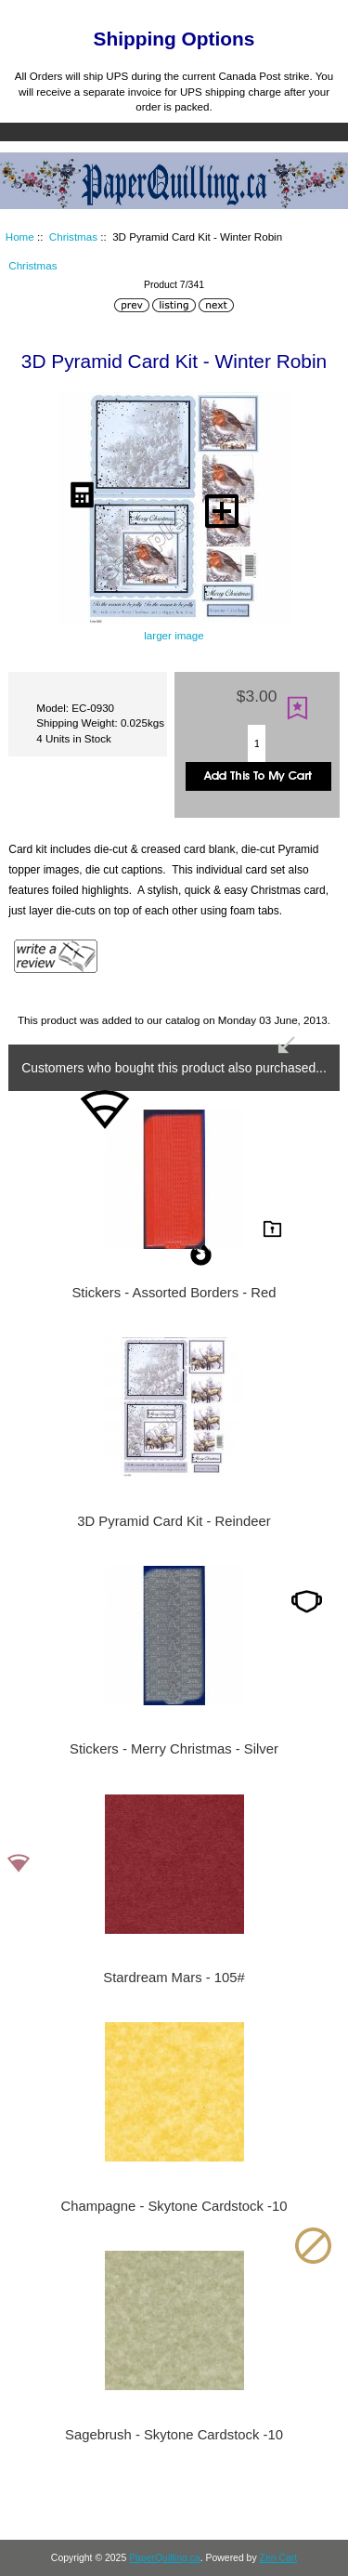 The height and width of the screenshot is (2576, 348). I want to click on open the calculator app, so click(82, 494).